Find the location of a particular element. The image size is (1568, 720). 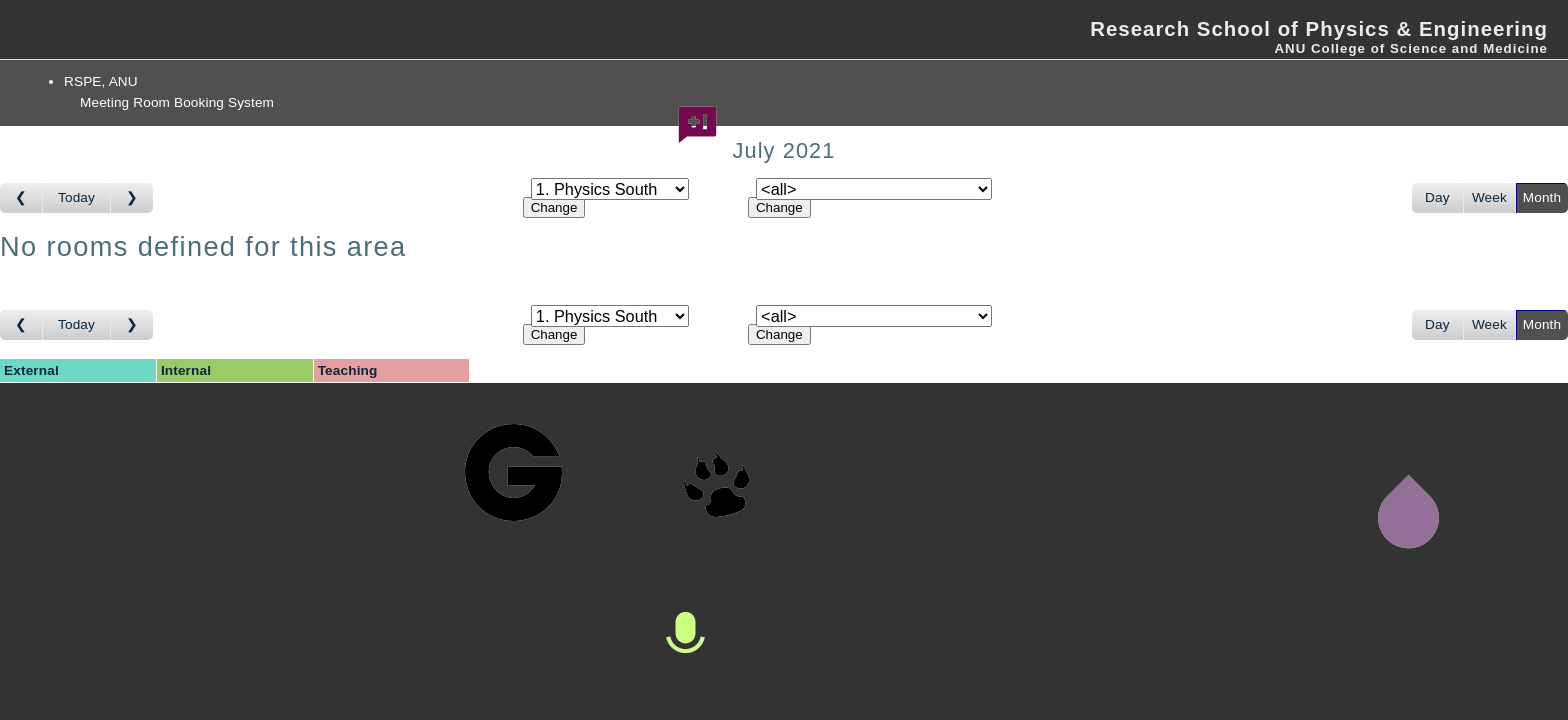

open the Groupon app is located at coordinates (513, 472).